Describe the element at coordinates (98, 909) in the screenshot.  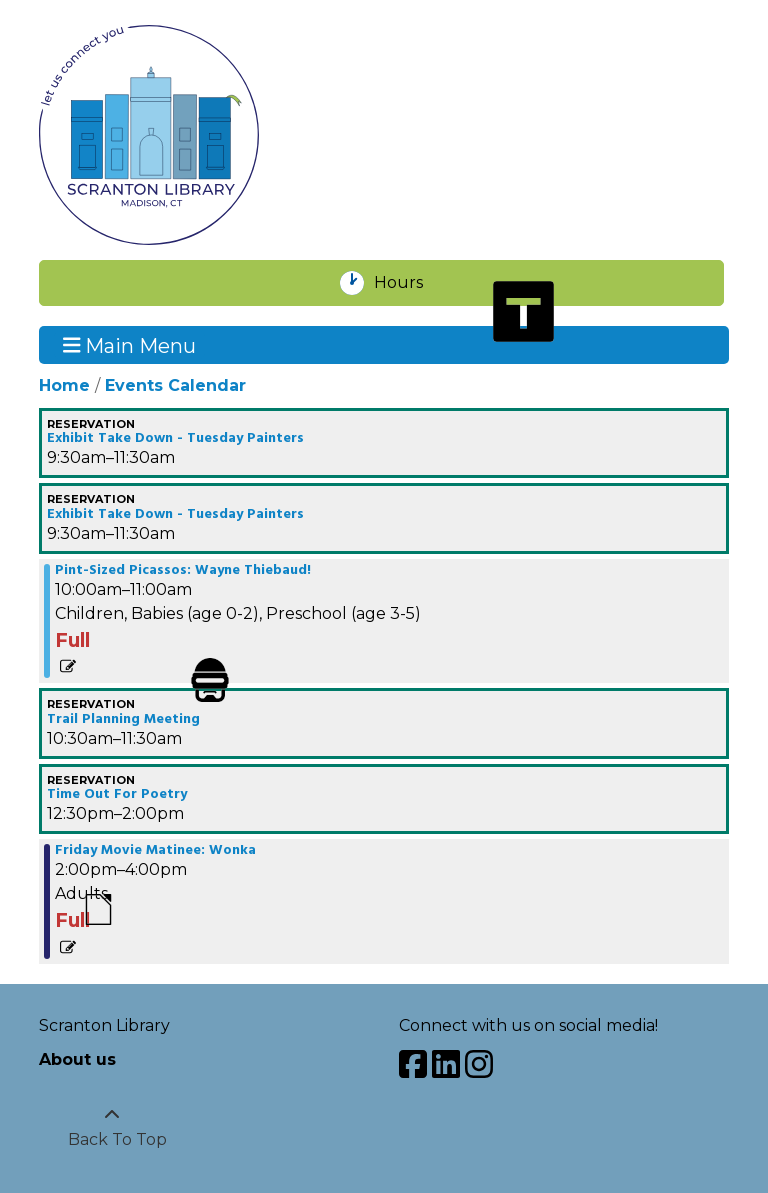
I see `open LibreOffice application` at that location.